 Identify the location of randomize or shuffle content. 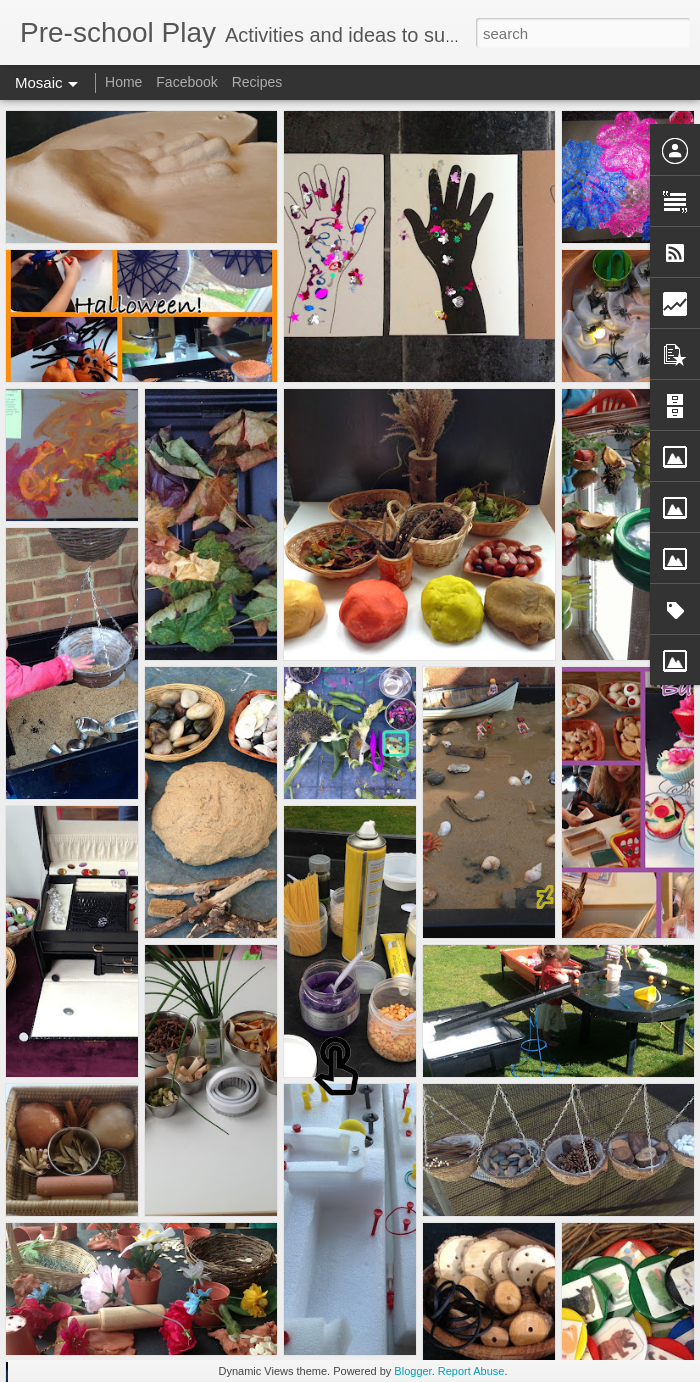
(395, 743).